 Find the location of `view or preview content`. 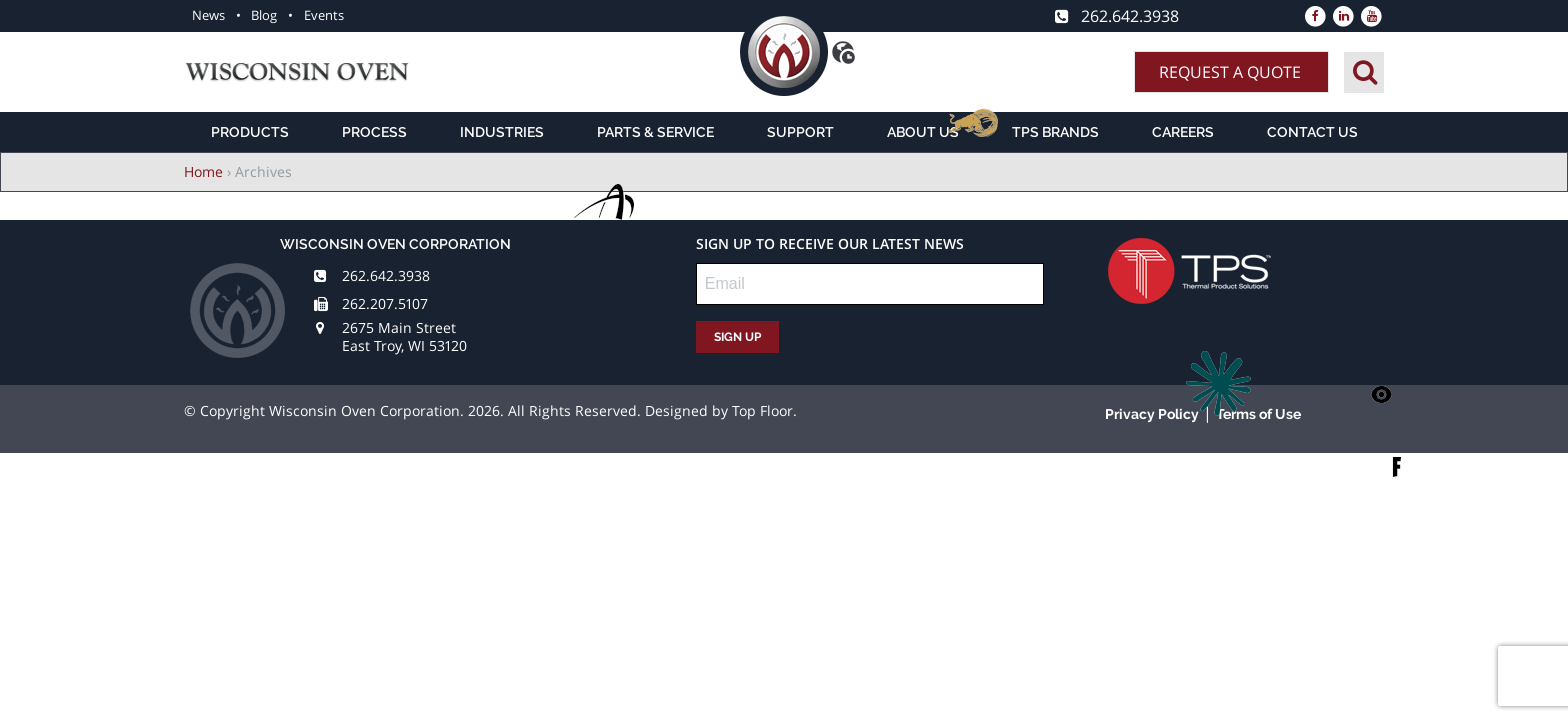

view or preview content is located at coordinates (1381, 394).